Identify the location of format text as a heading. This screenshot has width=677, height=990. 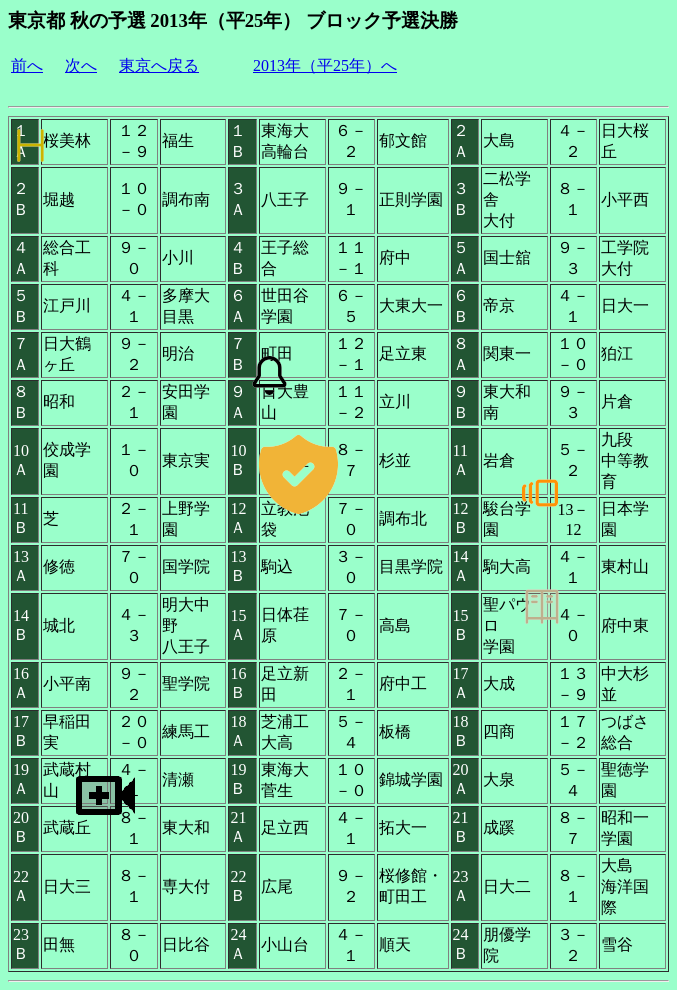
(30, 145).